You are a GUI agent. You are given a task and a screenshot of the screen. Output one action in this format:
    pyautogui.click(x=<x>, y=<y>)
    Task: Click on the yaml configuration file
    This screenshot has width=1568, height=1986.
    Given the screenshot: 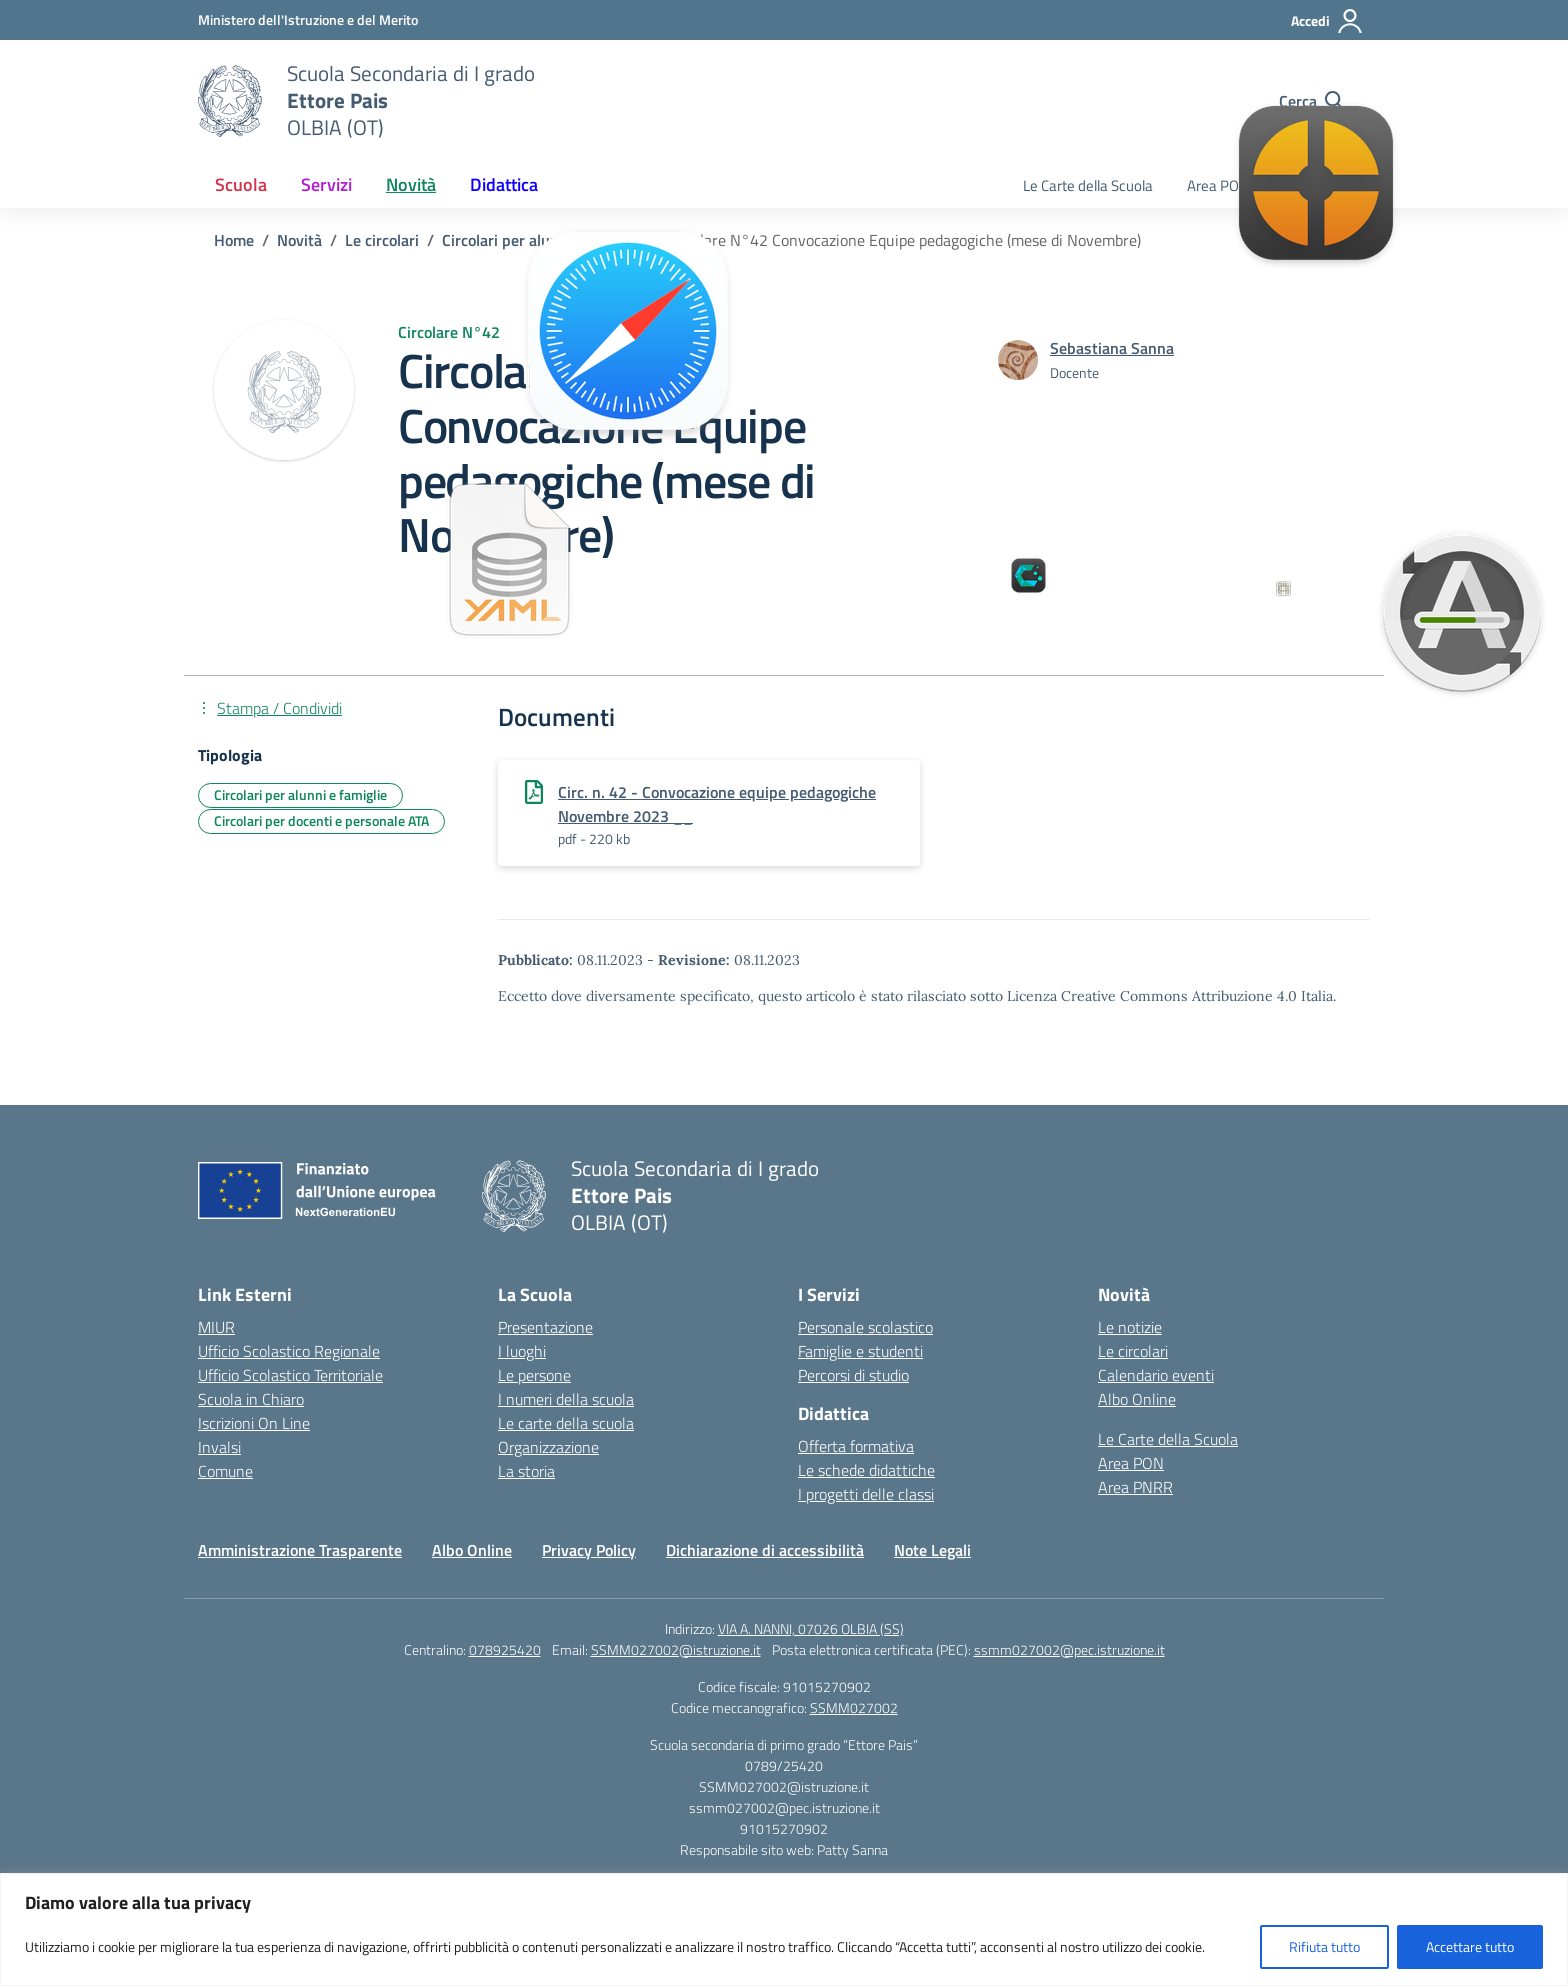 What is the action you would take?
    pyautogui.click(x=509, y=559)
    